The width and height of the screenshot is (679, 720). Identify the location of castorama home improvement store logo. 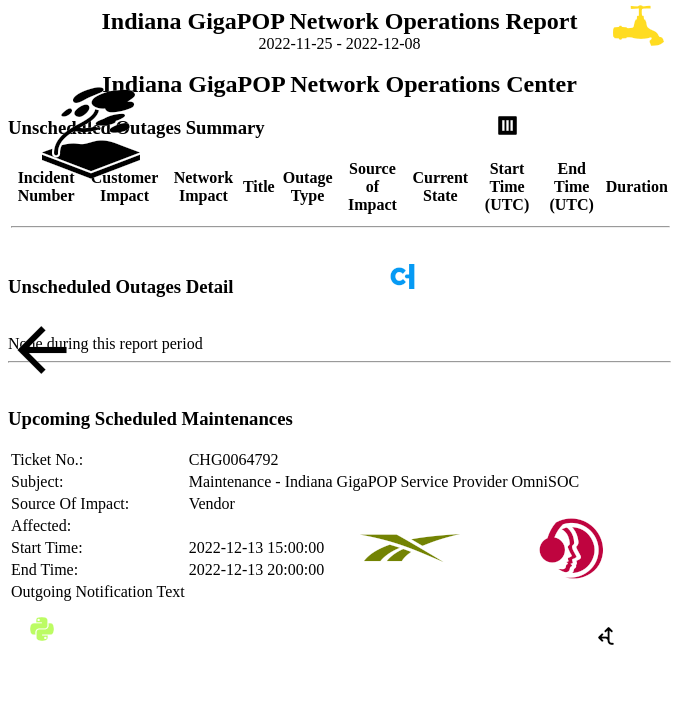
(402, 276).